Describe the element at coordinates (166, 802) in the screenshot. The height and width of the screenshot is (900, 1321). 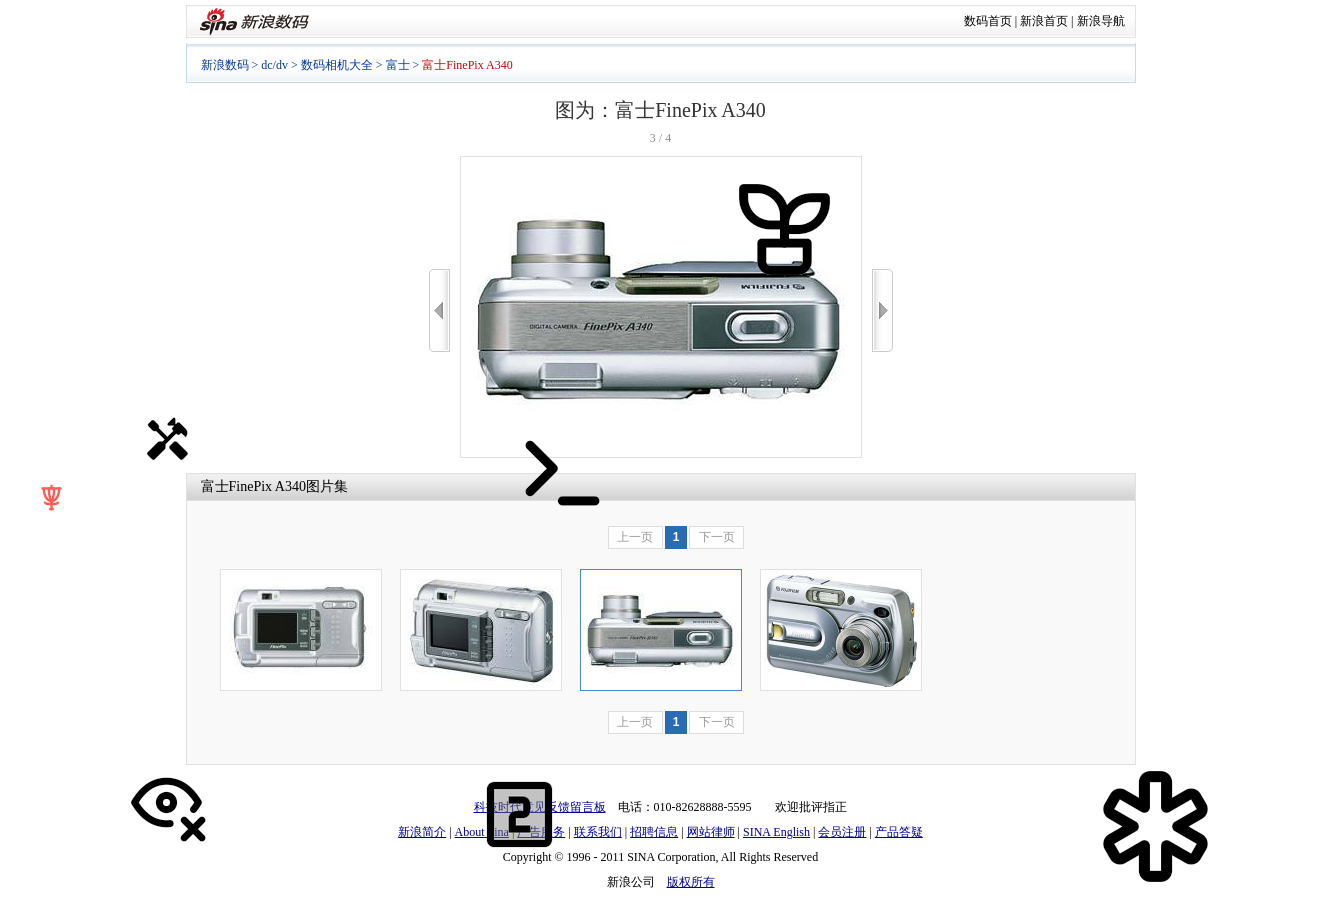
I see `hide from view` at that location.